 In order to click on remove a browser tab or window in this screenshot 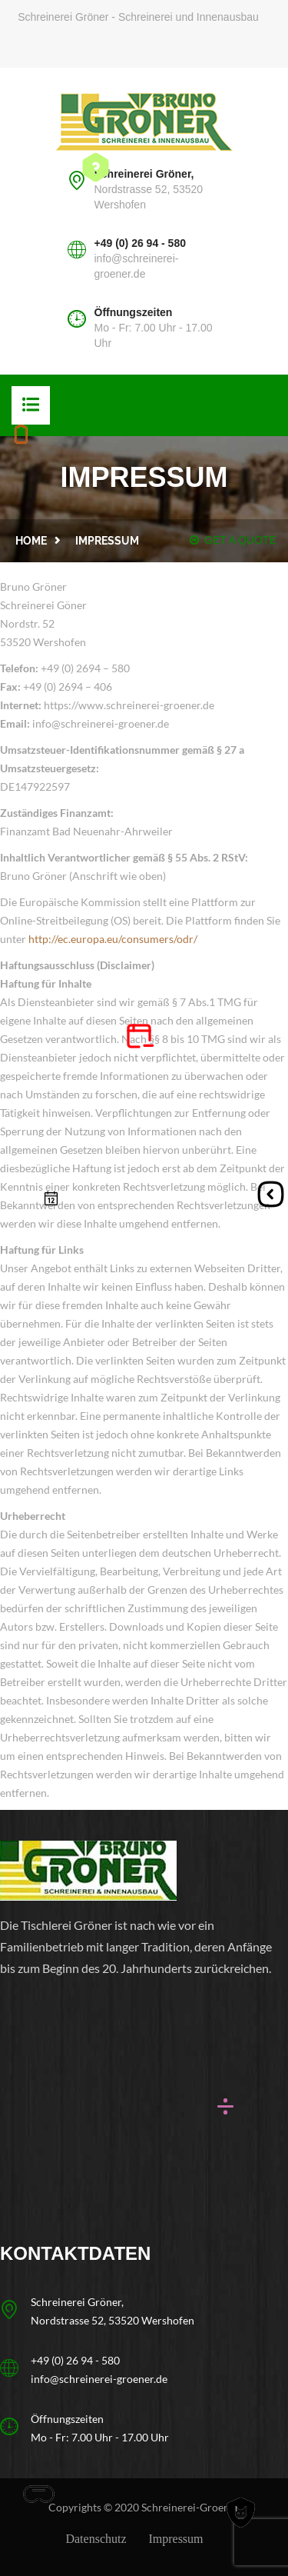, I will do `click(139, 1036)`.